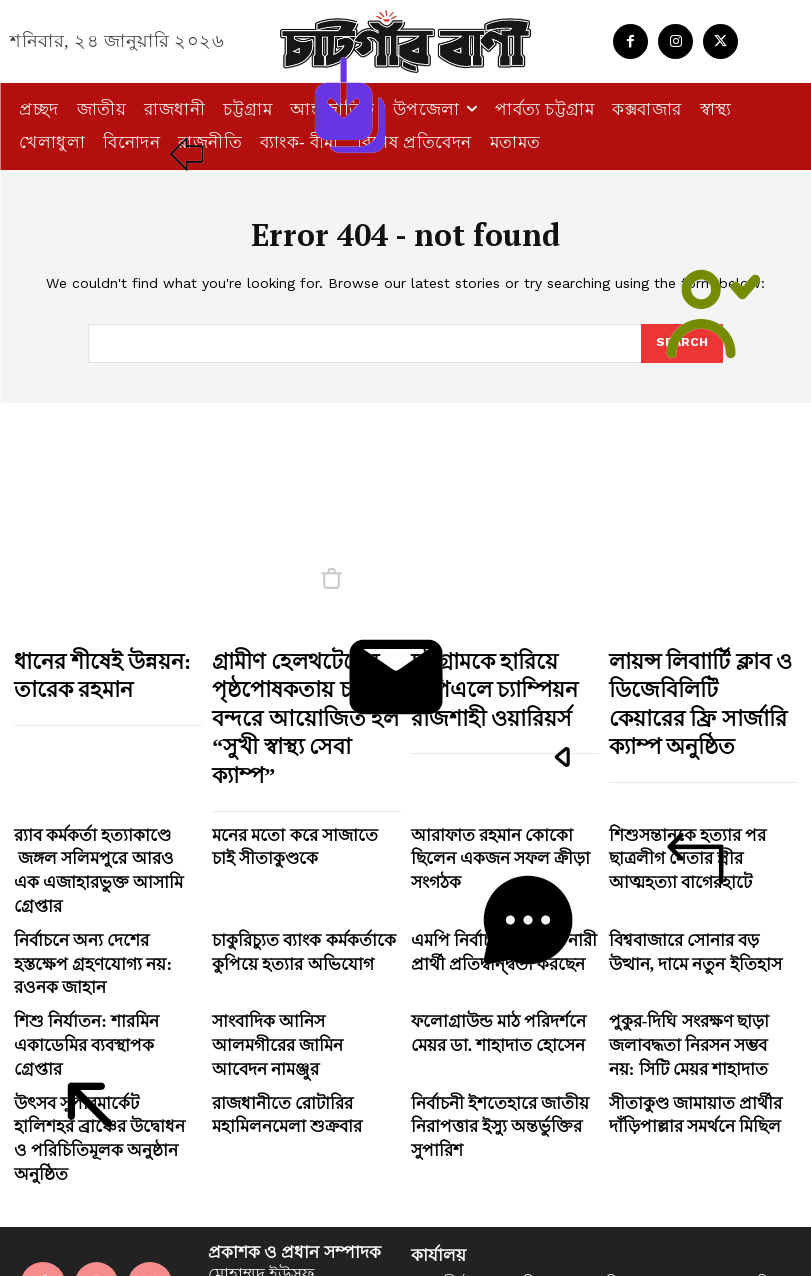  I want to click on user verification complete, so click(711, 314).